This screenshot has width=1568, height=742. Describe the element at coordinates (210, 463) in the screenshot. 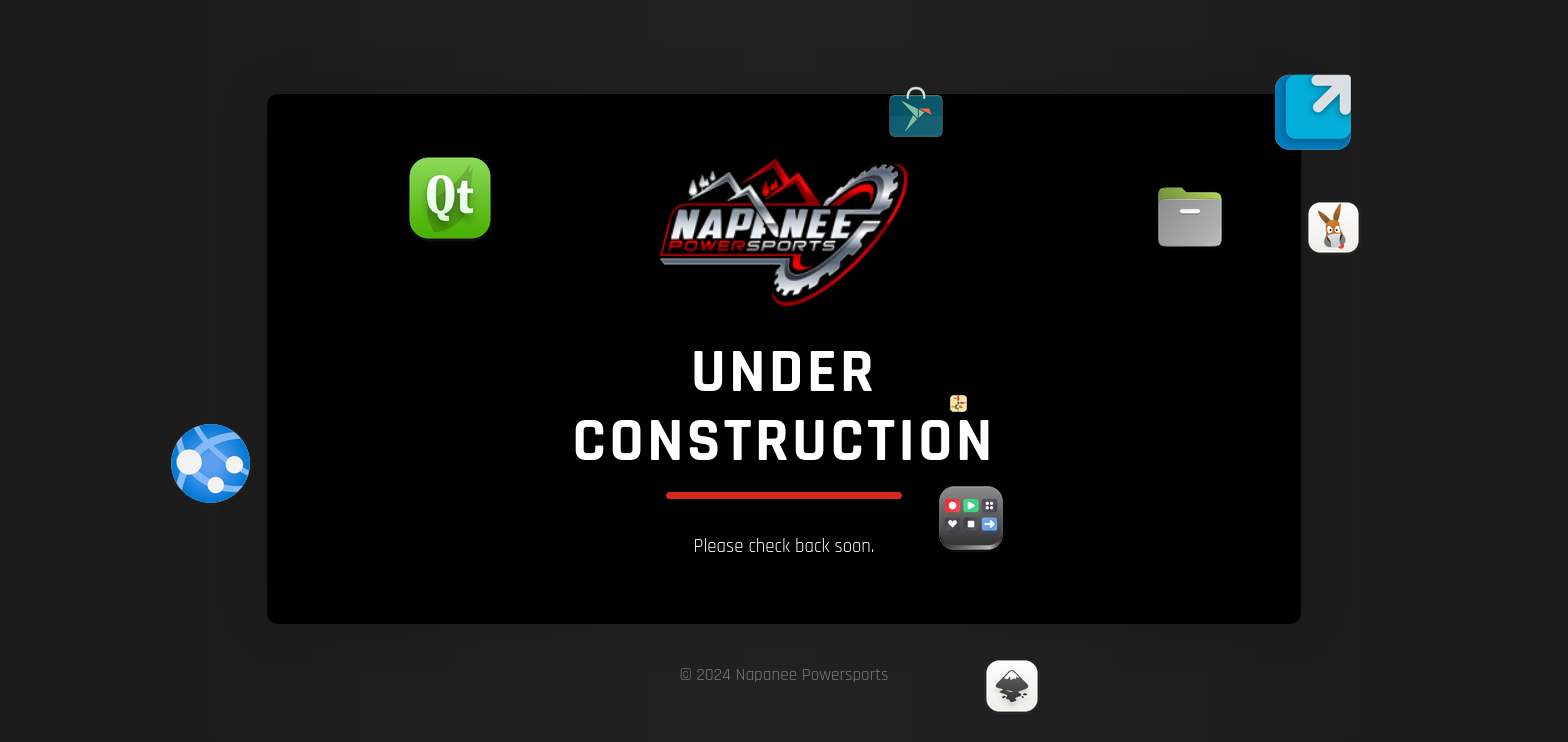

I see `open the windows app store` at that location.